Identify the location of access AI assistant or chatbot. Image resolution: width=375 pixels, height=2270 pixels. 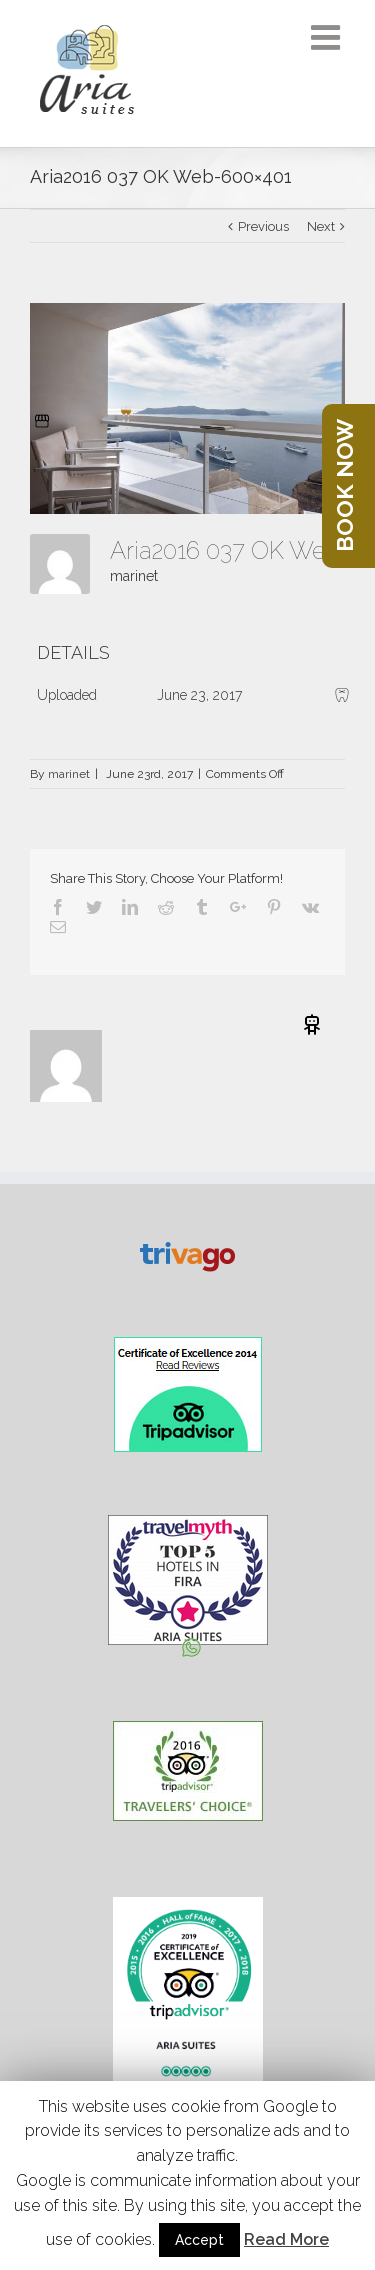
(312, 1025).